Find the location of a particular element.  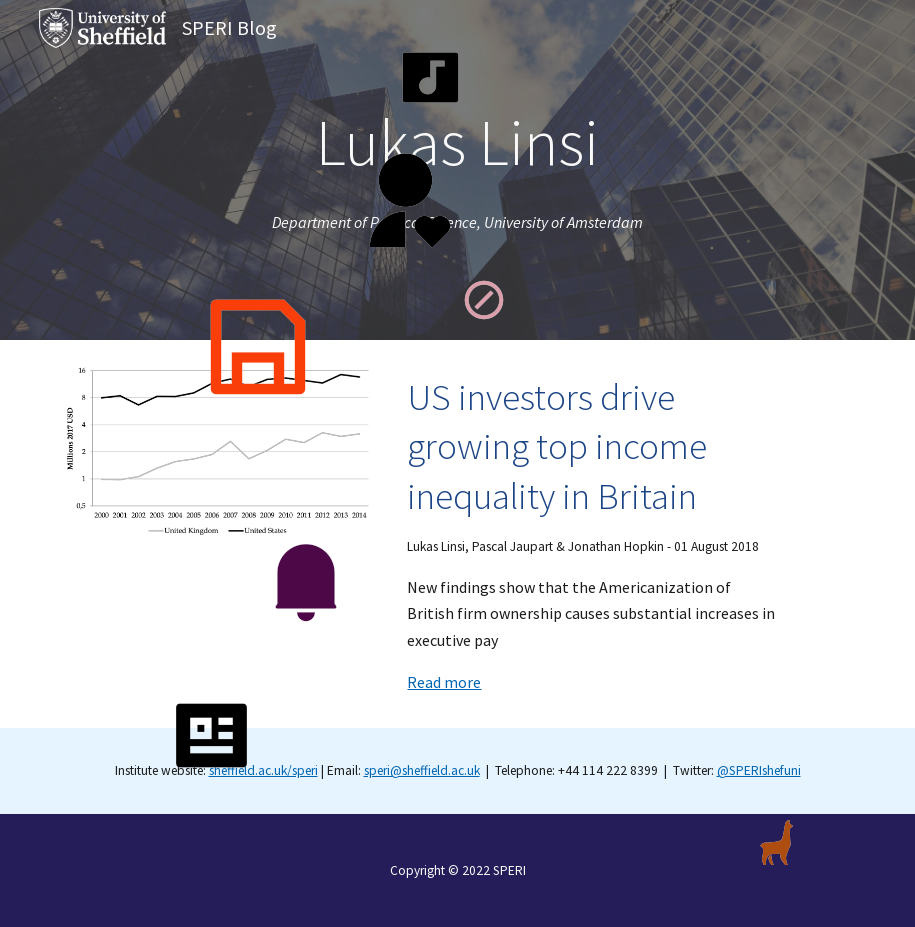

save current file or document is located at coordinates (258, 347).